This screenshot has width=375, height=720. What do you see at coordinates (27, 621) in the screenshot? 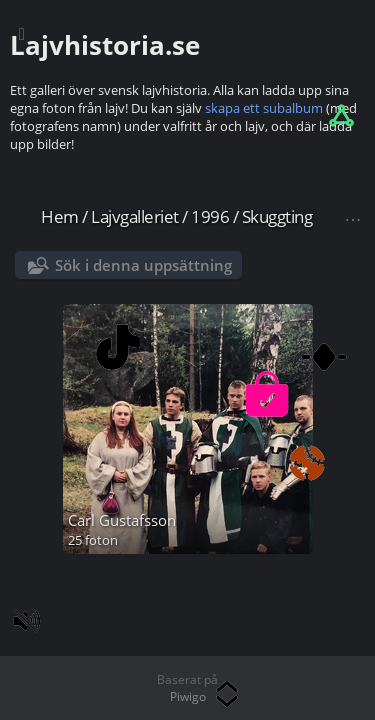
I see `mute or unmute audio` at bounding box center [27, 621].